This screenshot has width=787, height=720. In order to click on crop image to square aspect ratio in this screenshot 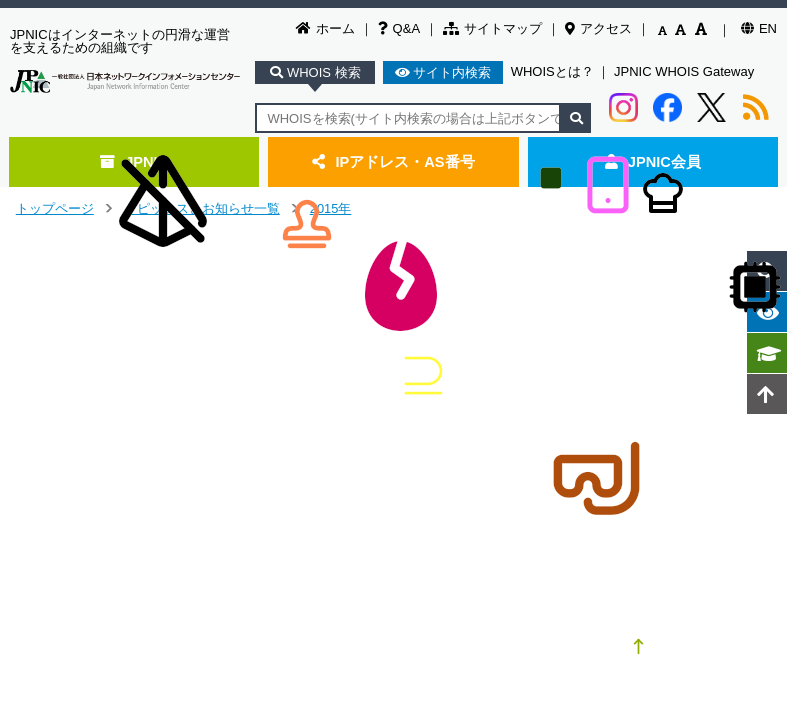, I will do `click(551, 178)`.